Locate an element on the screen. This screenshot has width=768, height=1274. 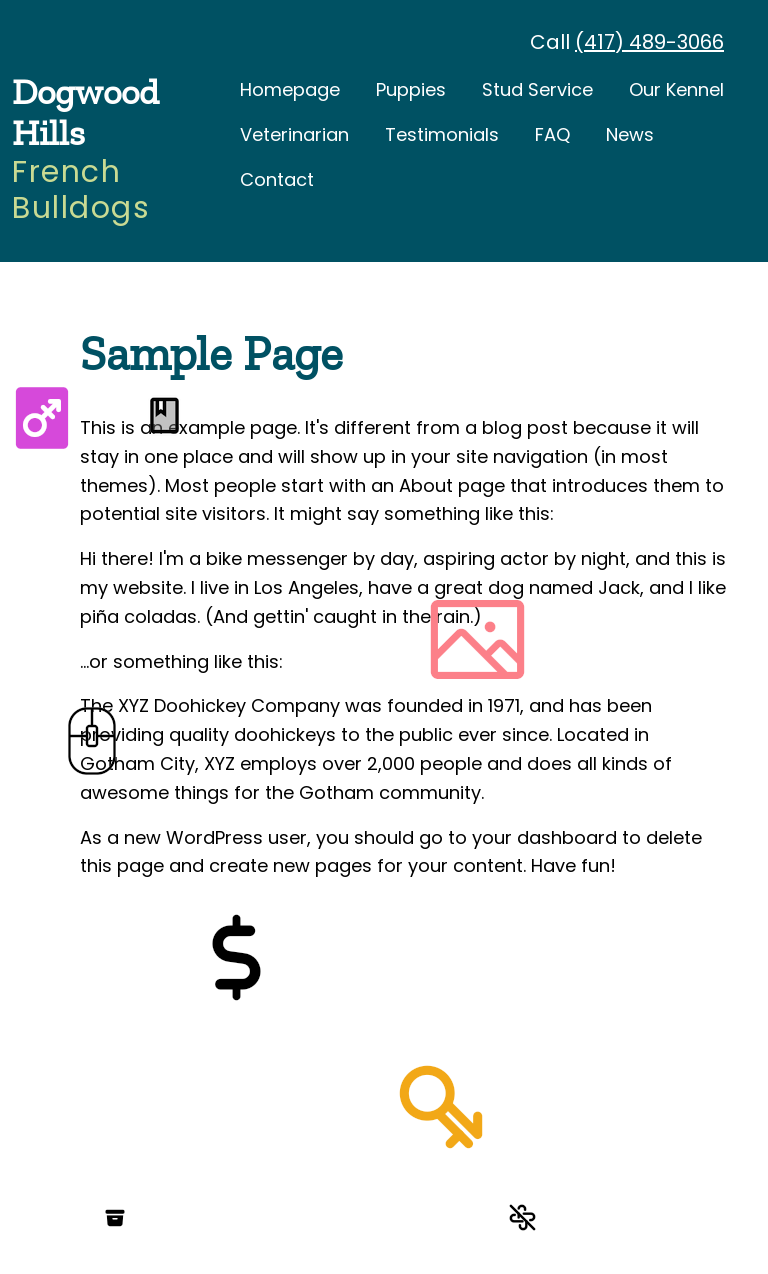
indicates transgender or gender-diverse identity option is located at coordinates (42, 418).